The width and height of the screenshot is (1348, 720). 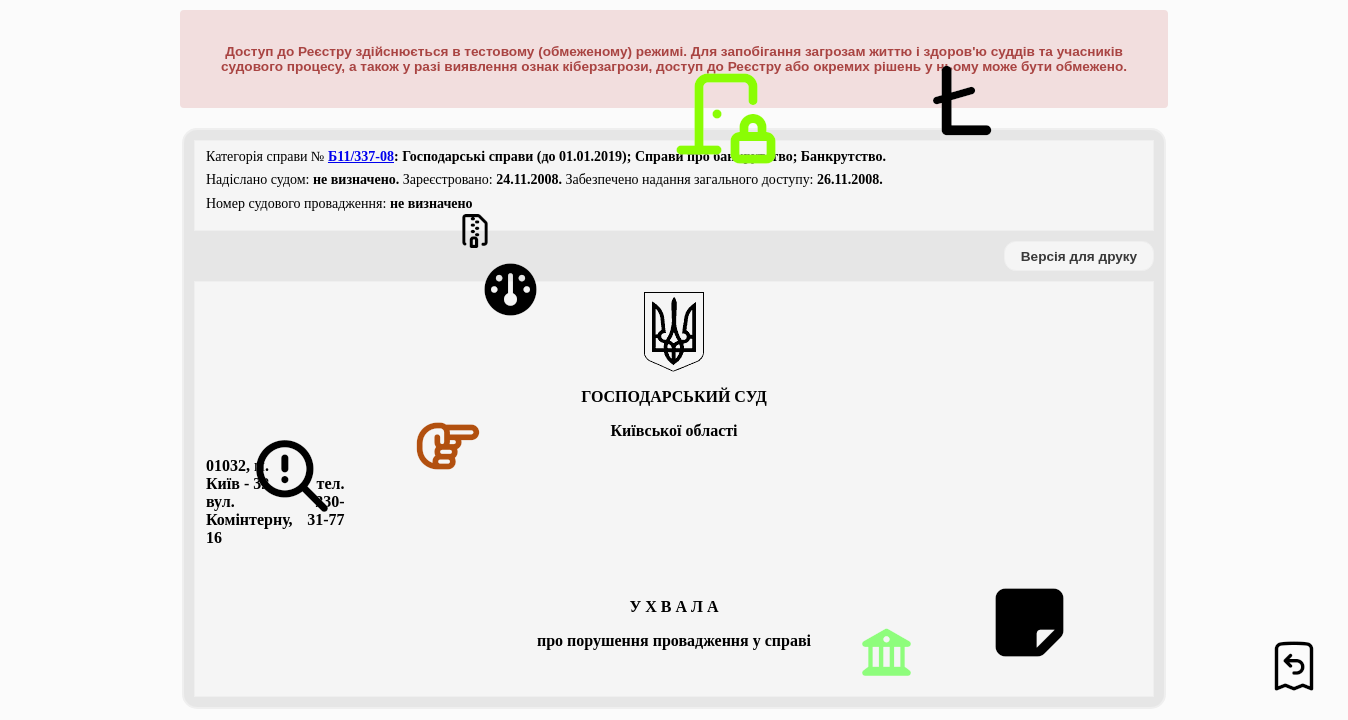 What do you see at coordinates (1294, 666) in the screenshot?
I see `request a refund for a purchase` at bounding box center [1294, 666].